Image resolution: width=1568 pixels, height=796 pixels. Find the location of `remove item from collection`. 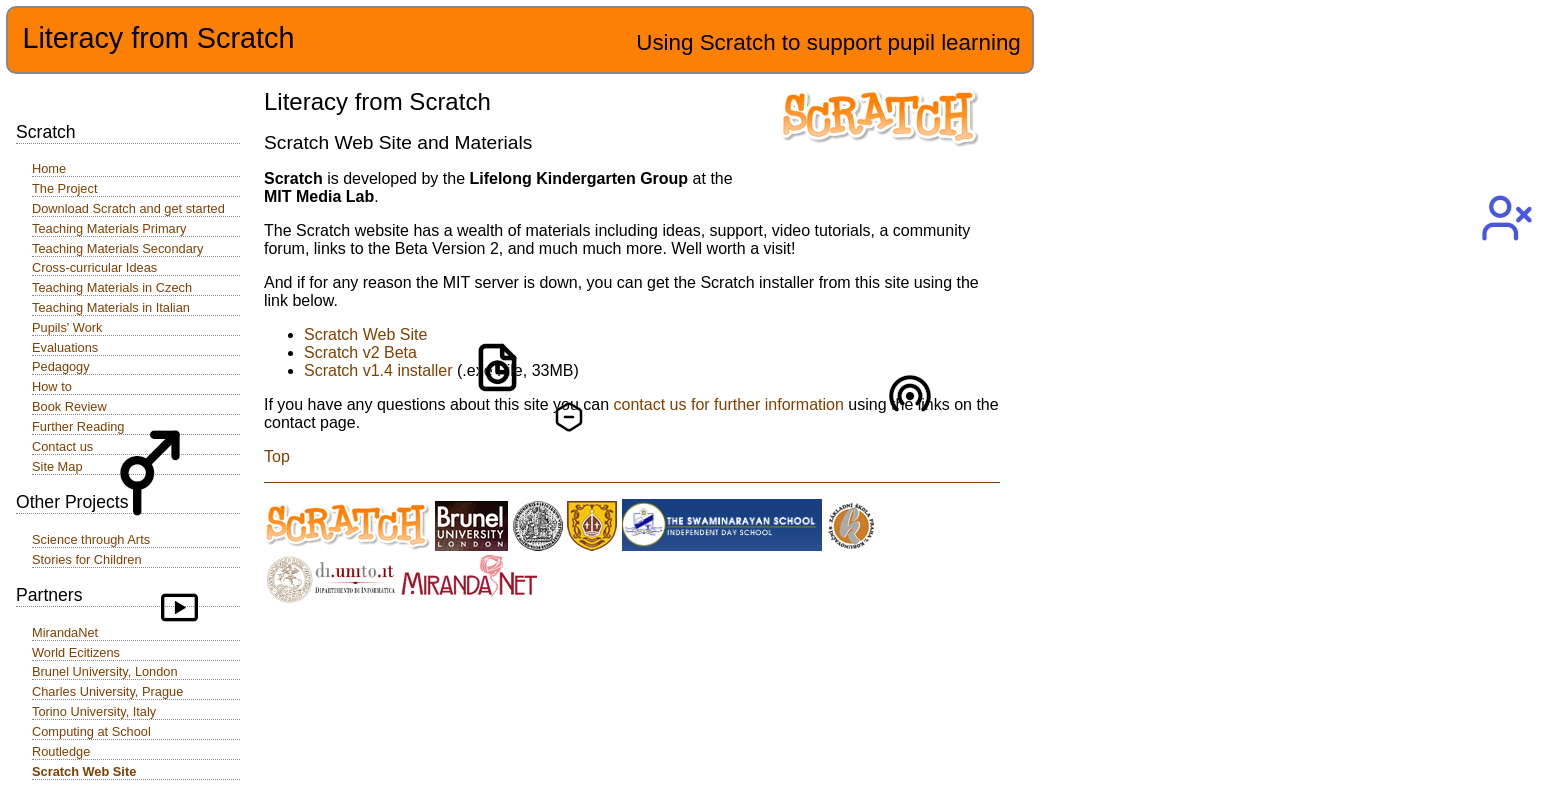

remove item from collection is located at coordinates (569, 417).